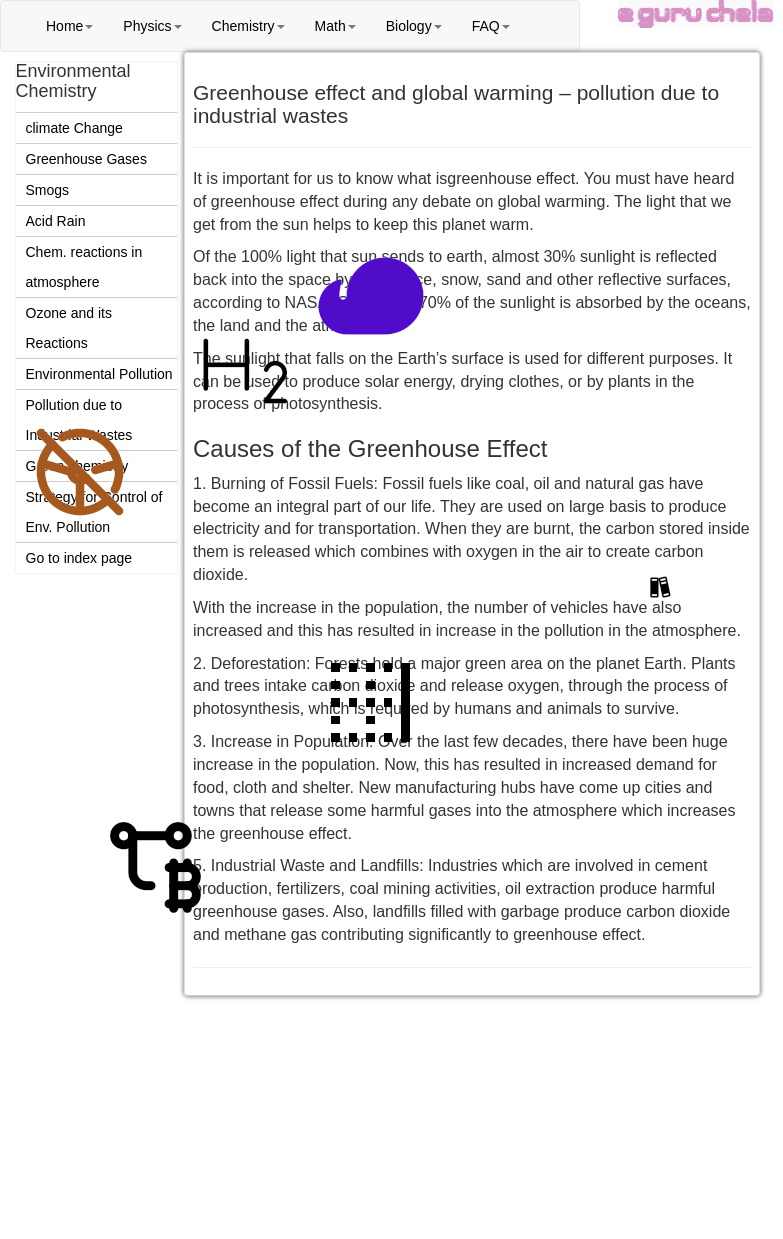 The image size is (783, 1239). I want to click on apply border to the right edge of a cell or selection, so click(370, 702).